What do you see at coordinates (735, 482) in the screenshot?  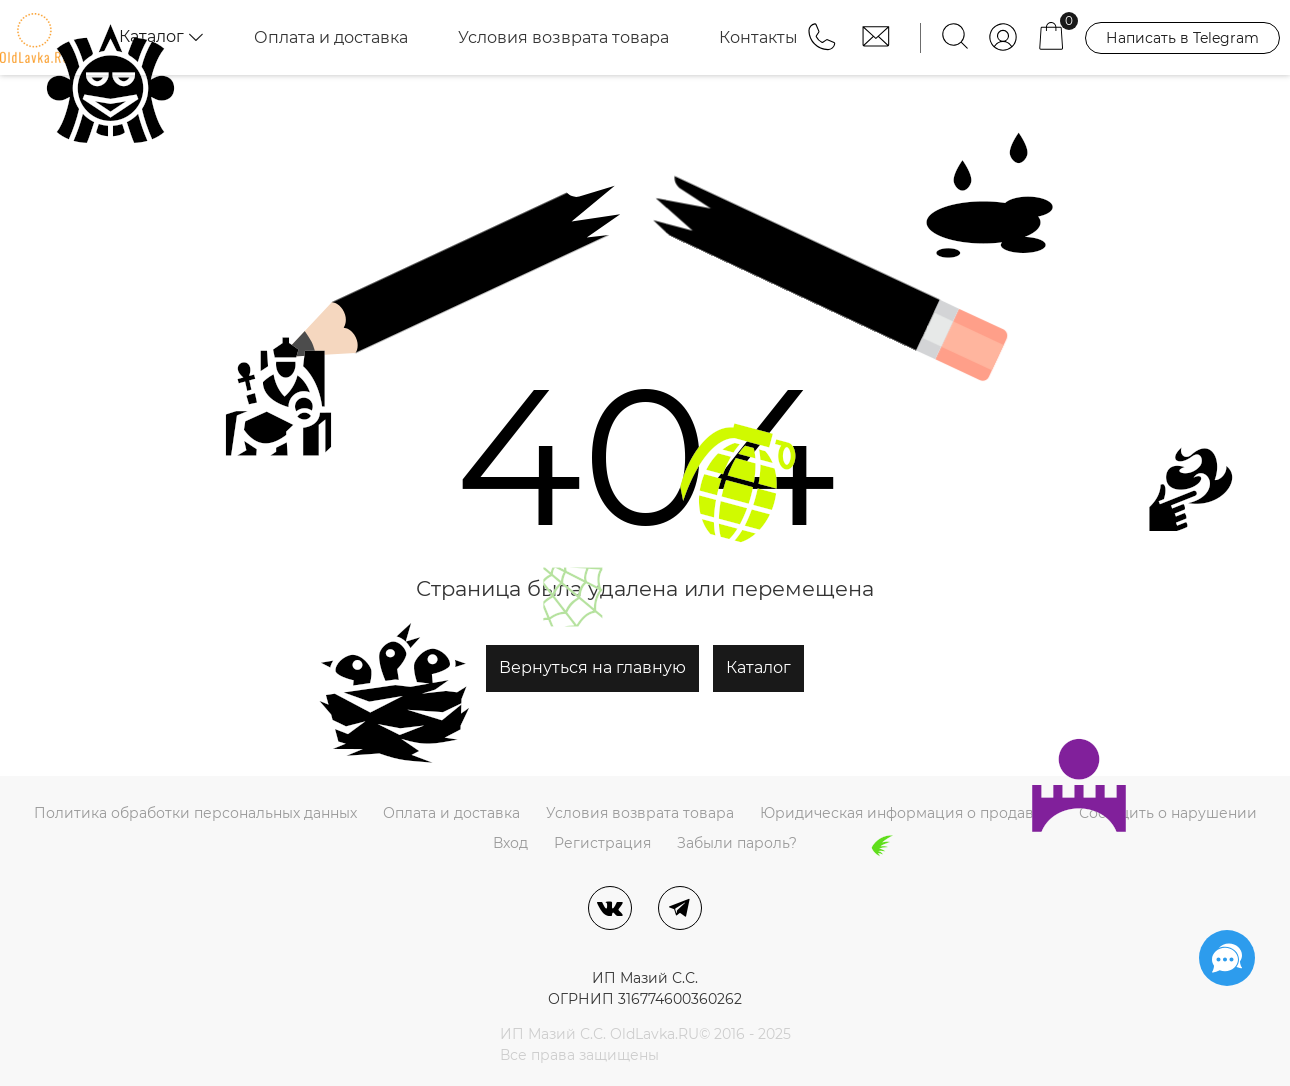 I see `select grenade weapon or explosive item` at bounding box center [735, 482].